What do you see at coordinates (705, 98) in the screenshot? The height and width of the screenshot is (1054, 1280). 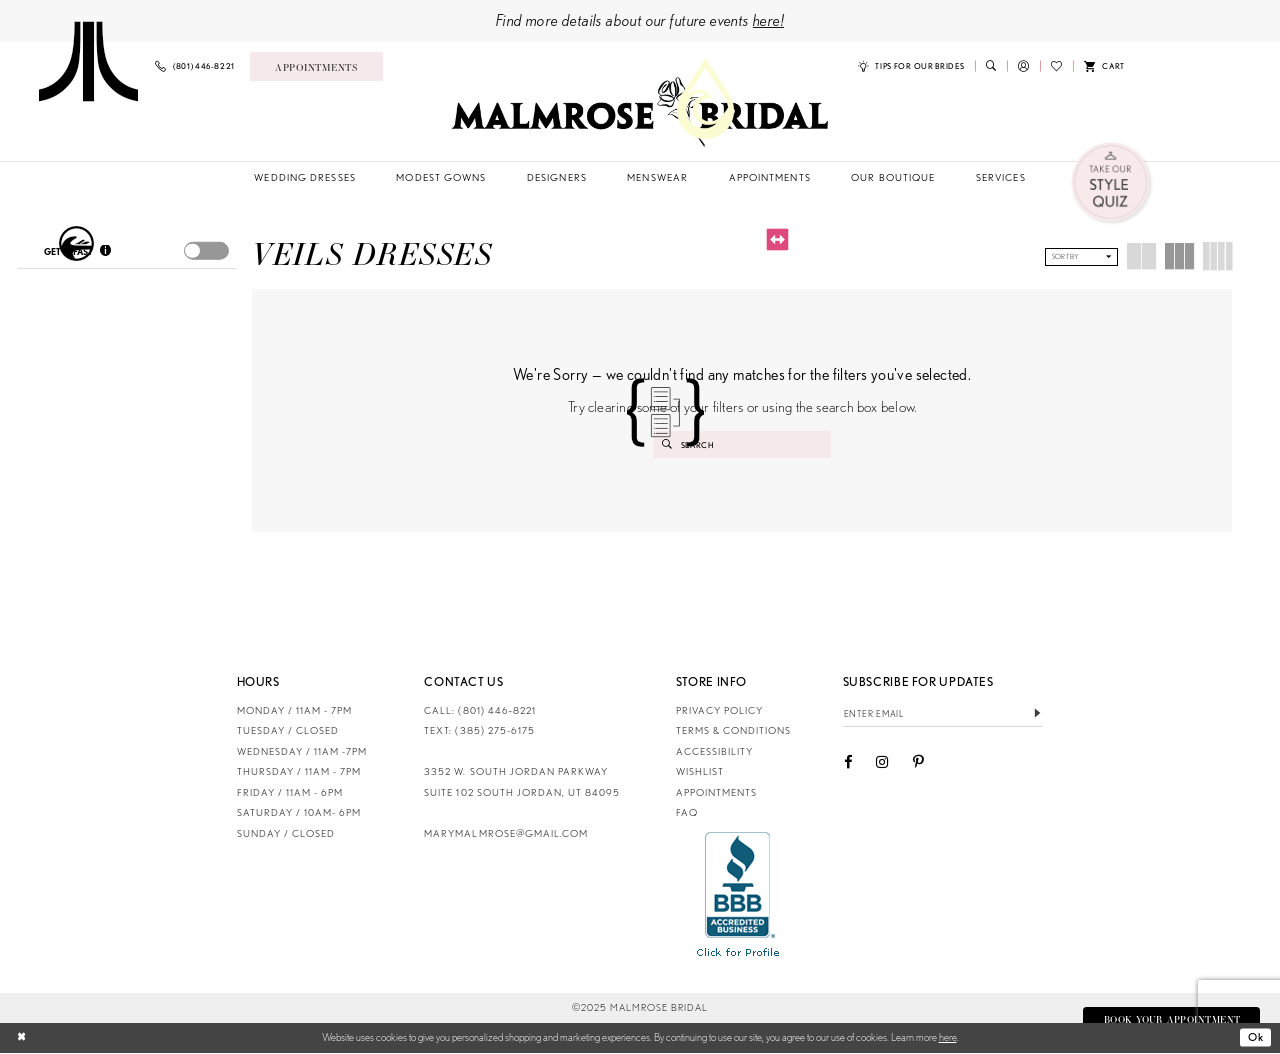 I see `open deluge torrent client` at bounding box center [705, 98].